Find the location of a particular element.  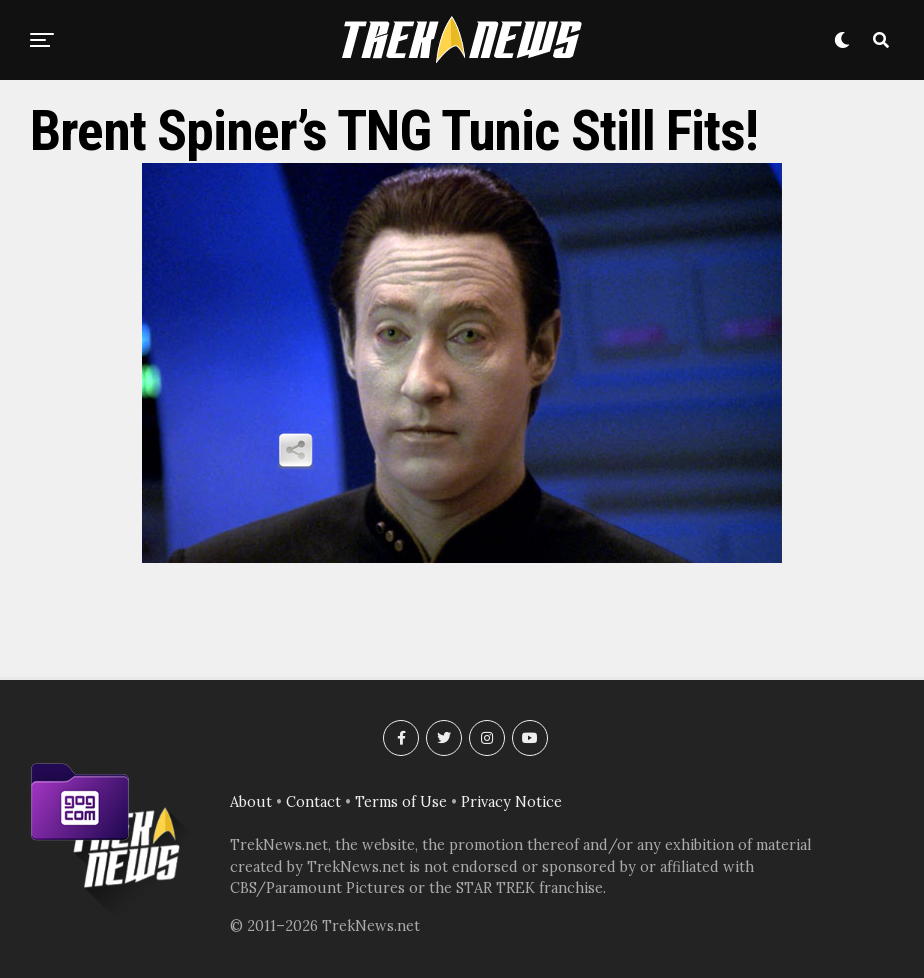

indicates a shared file or folder is located at coordinates (296, 452).